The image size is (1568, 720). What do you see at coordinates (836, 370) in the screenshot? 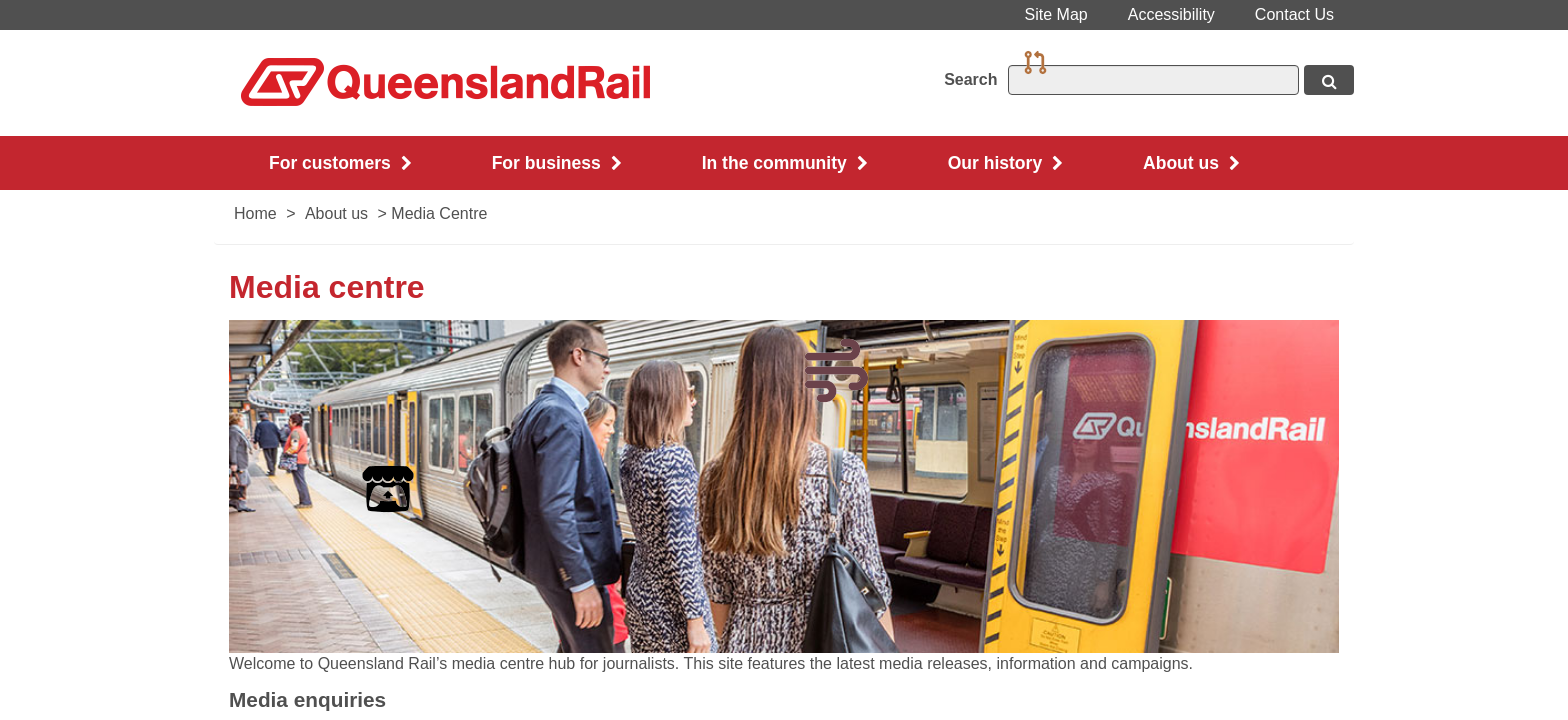
I see `indicates current wind conditions` at bounding box center [836, 370].